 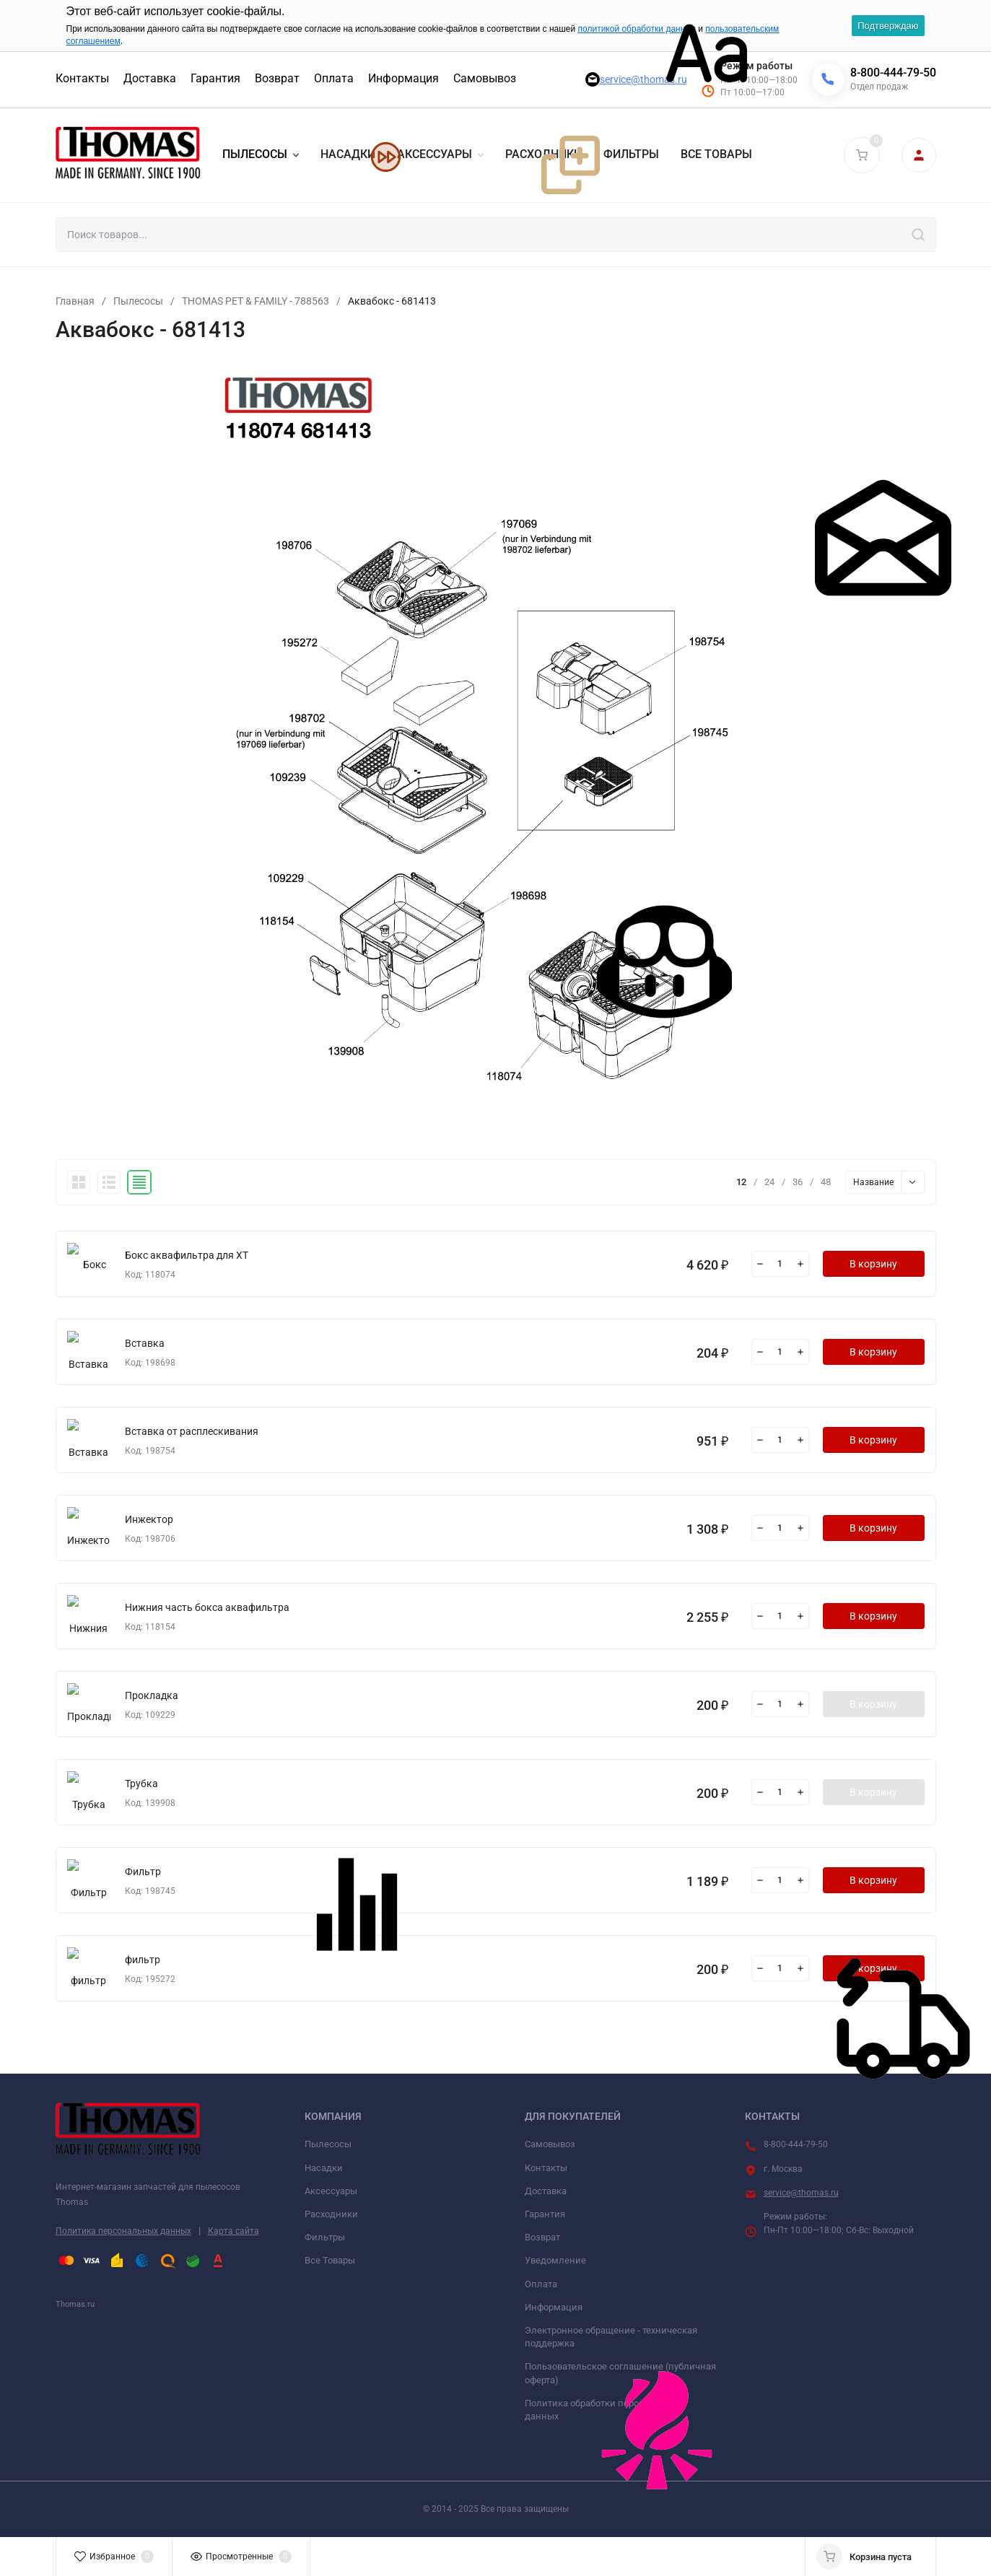 I want to click on mark message as read, so click(x=883, y=544).